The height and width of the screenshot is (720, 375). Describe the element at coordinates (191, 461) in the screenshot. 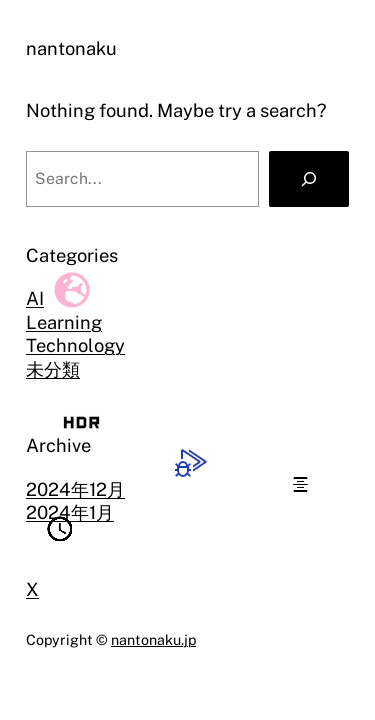

I see `run debugger on all files or projects` at that location.